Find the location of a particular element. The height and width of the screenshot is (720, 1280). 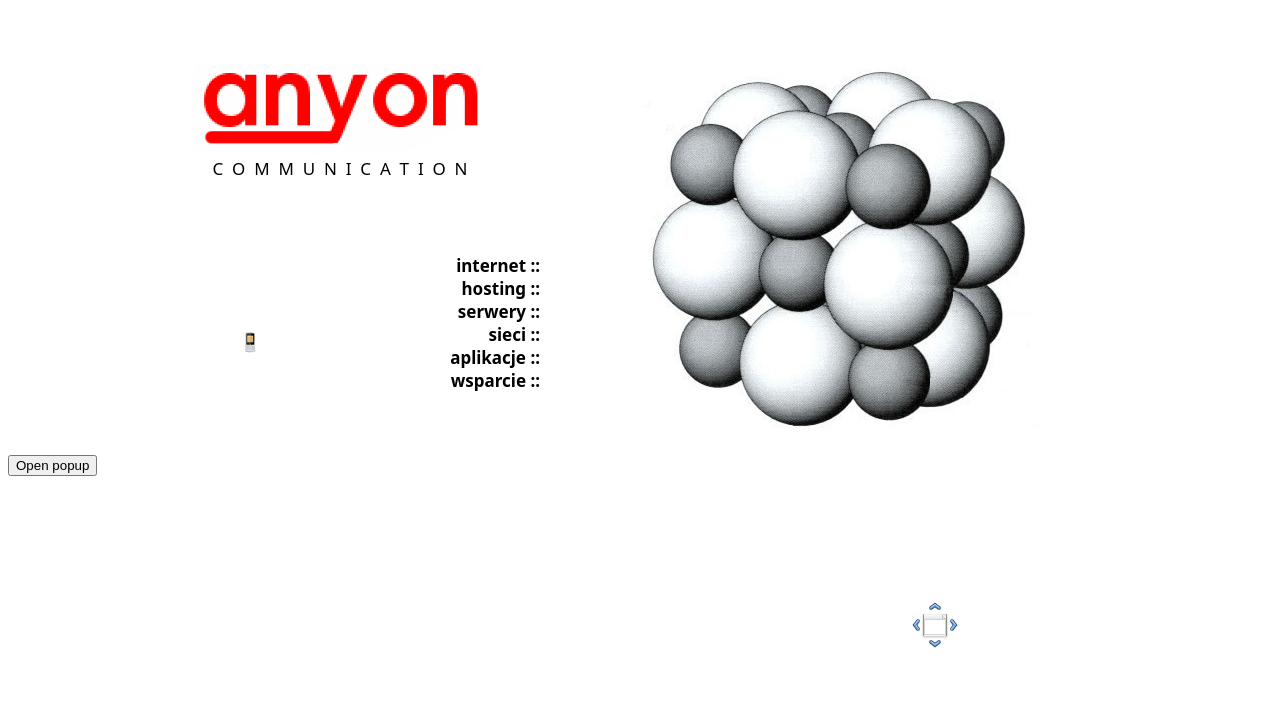

expand window to fullscreen mode is located at coordinates (935, 625).